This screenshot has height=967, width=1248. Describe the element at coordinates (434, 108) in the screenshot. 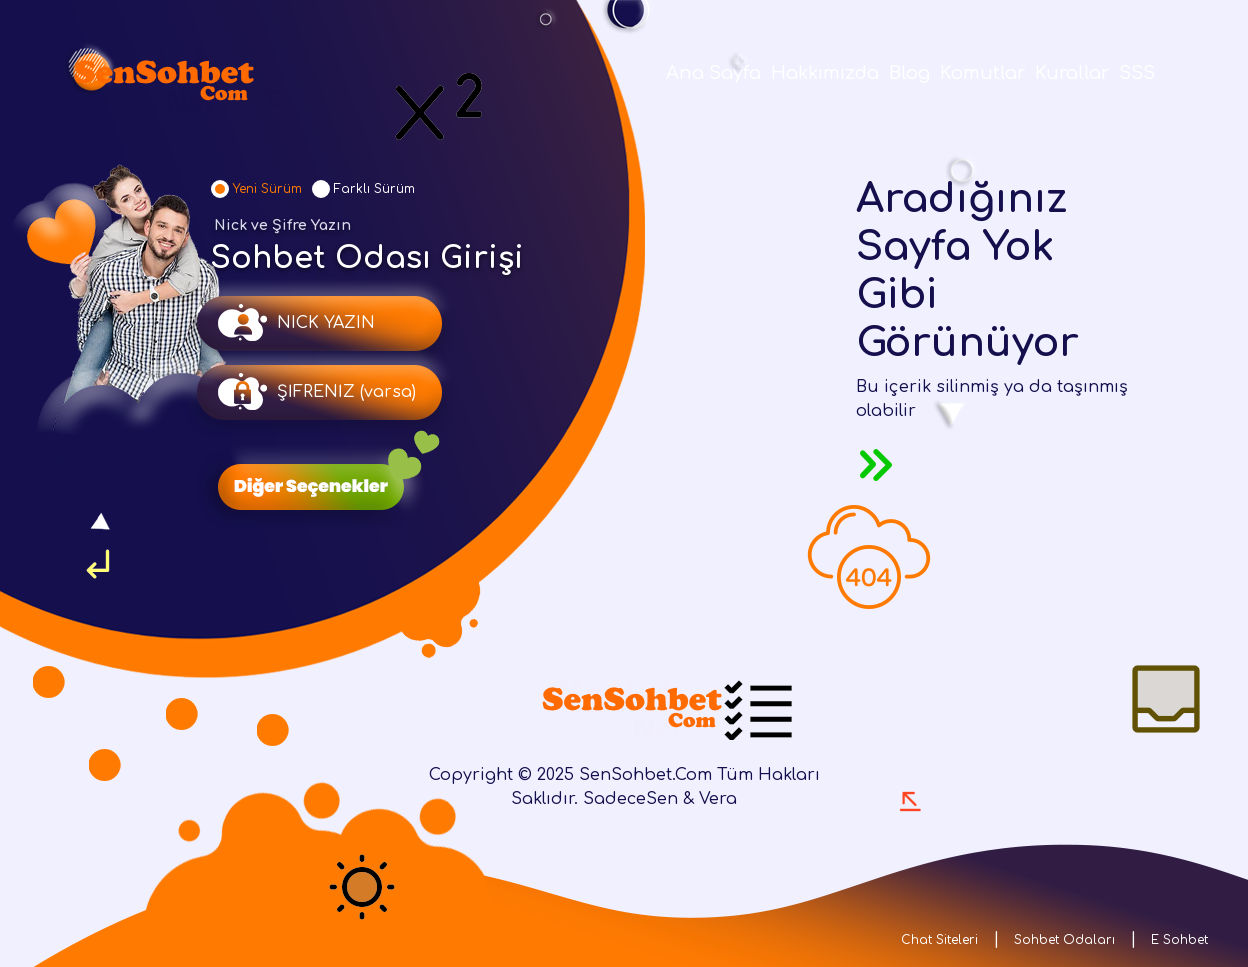

I see `apply superscript formatting to selected text` at that location.